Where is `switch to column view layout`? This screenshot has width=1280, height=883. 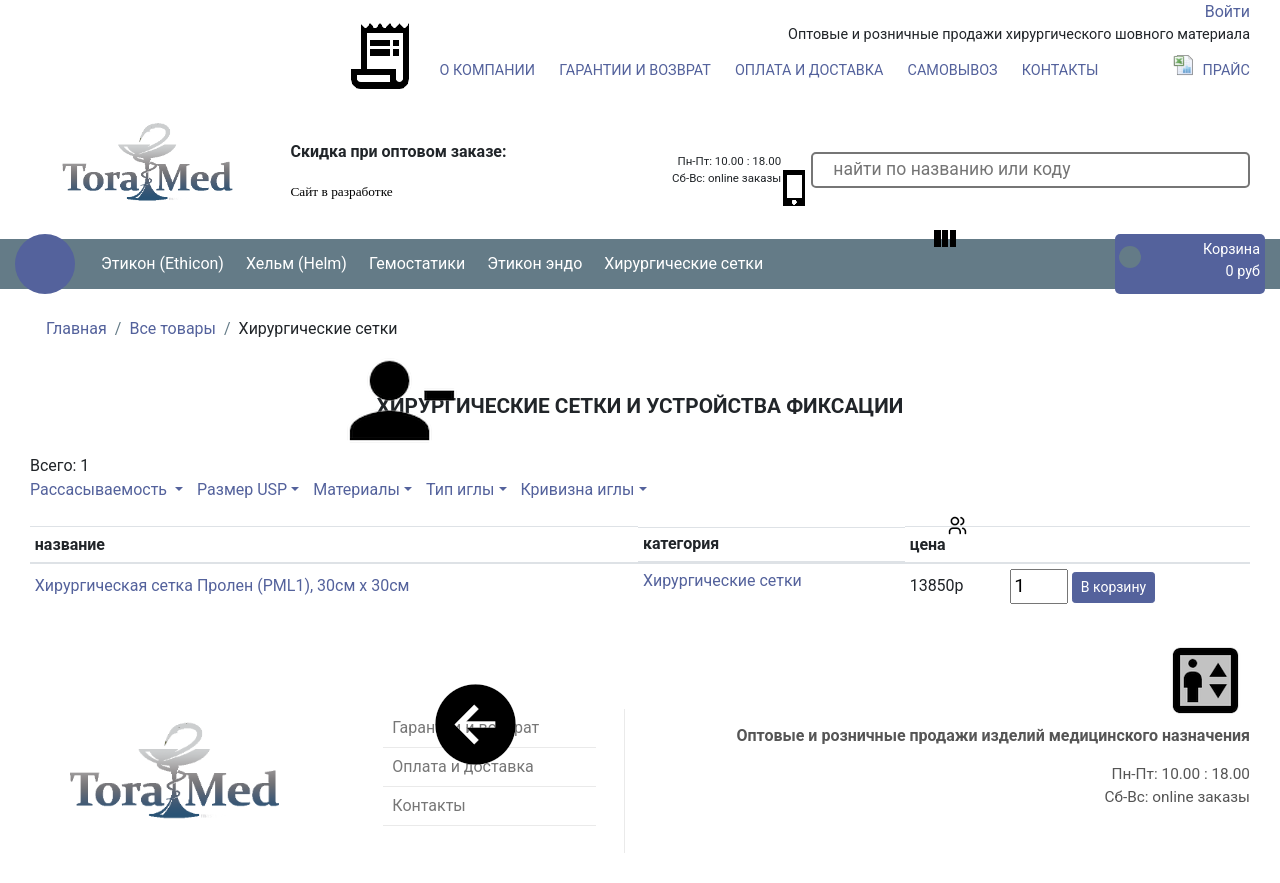 switch to column view layout is located at coordinates (944, 239).